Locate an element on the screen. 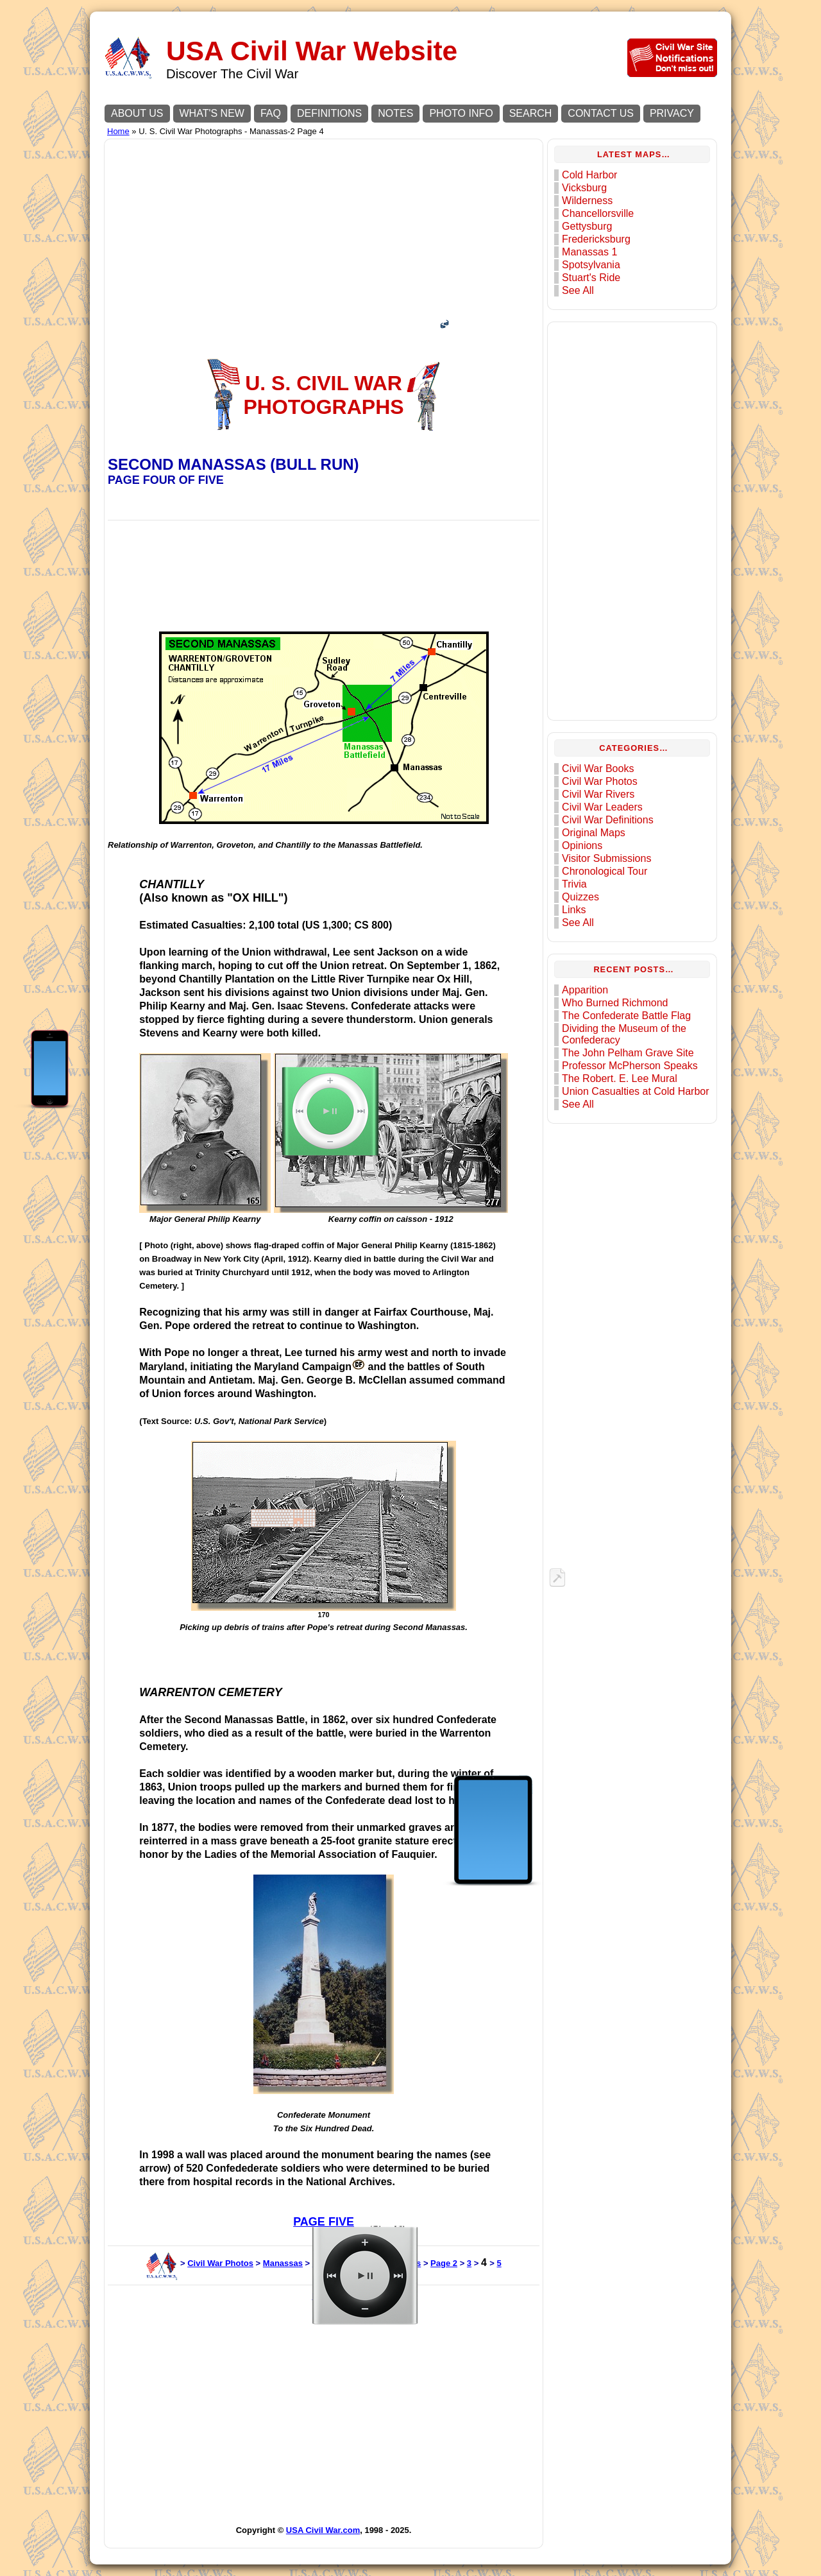  manage connected iPhone 5c device is located at coordinates (49, 1069).